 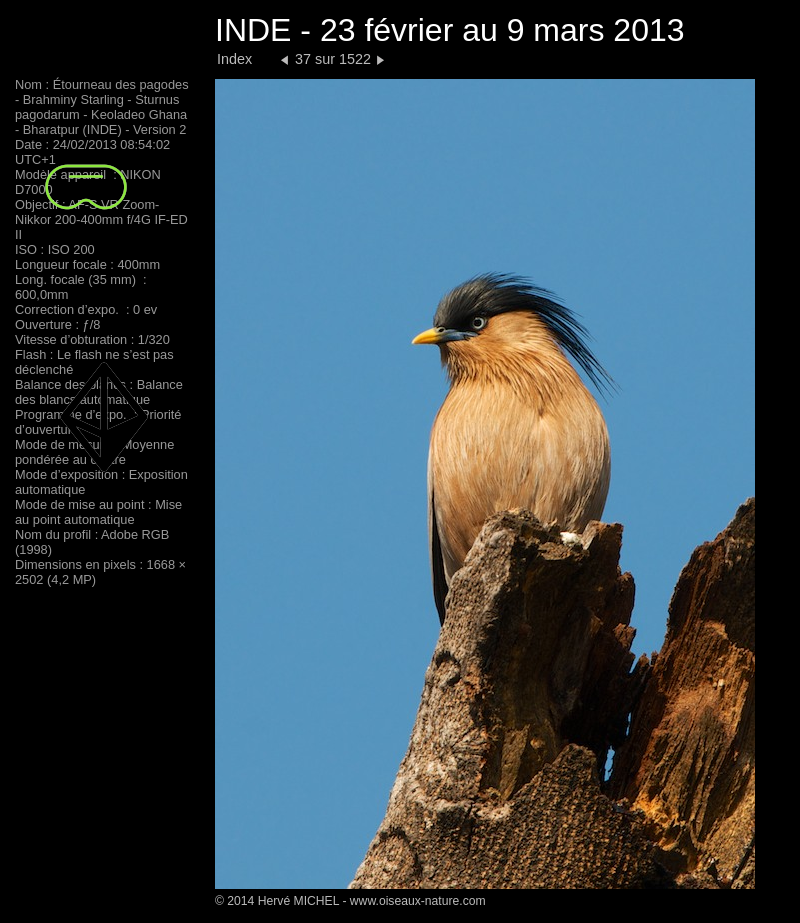 What do you see at coordinates (86, 187) in the screenshot?
I see `access virtual reality or AR settings` at bounding box center [86, 187].